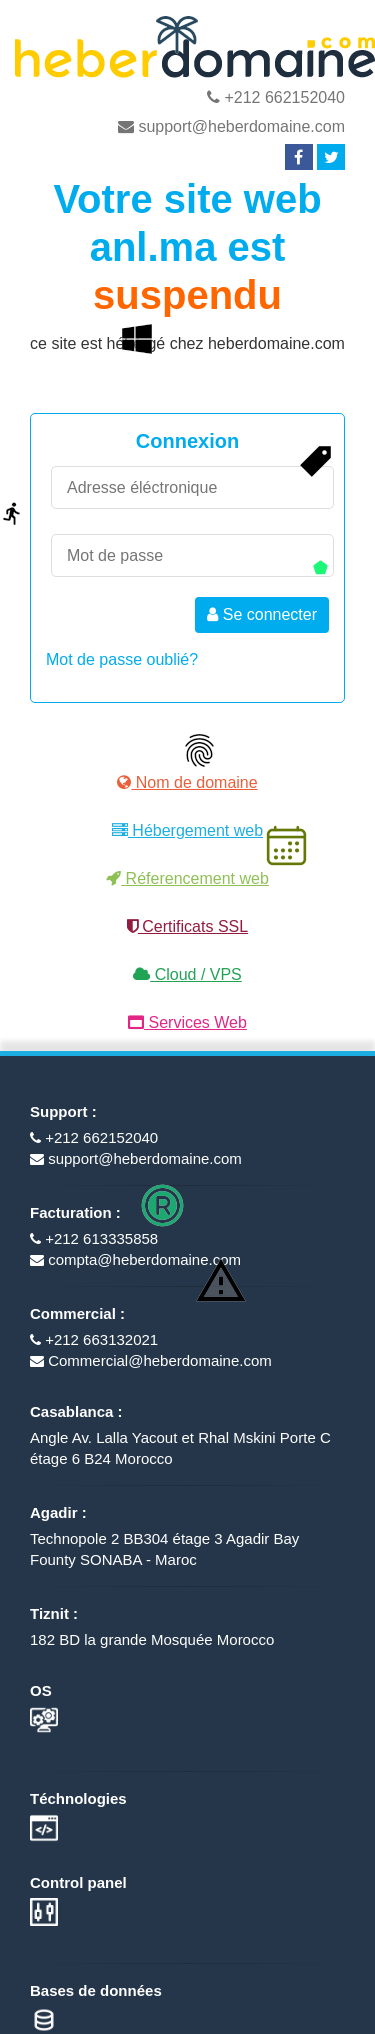 The height and width of the screenshot is (2034, 375). I want to click on authenticate with fingerprint, so click(199, 750).